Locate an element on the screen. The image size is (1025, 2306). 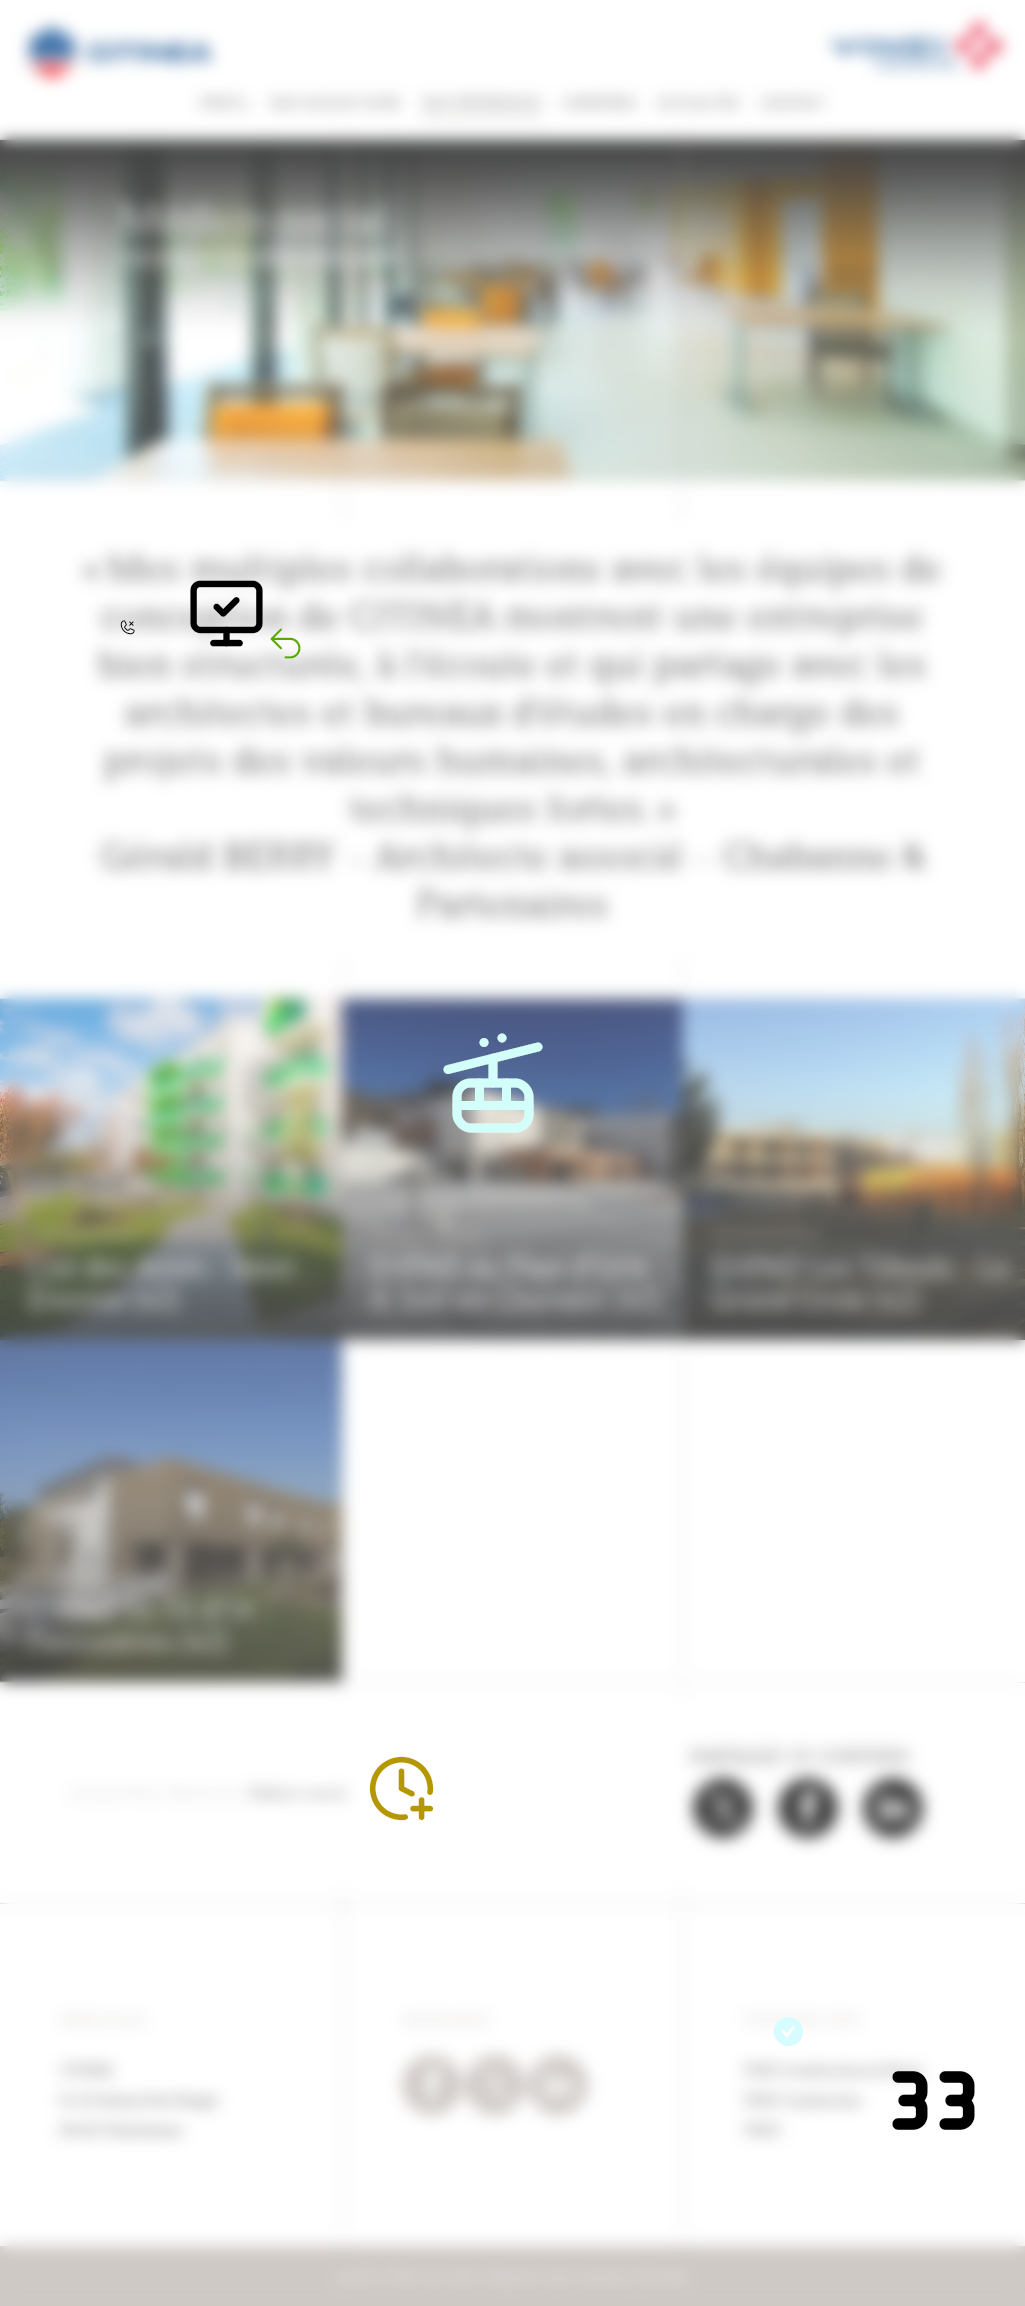
indicates item number 33 in a list or sequence is located at coordinates (933, 2100).